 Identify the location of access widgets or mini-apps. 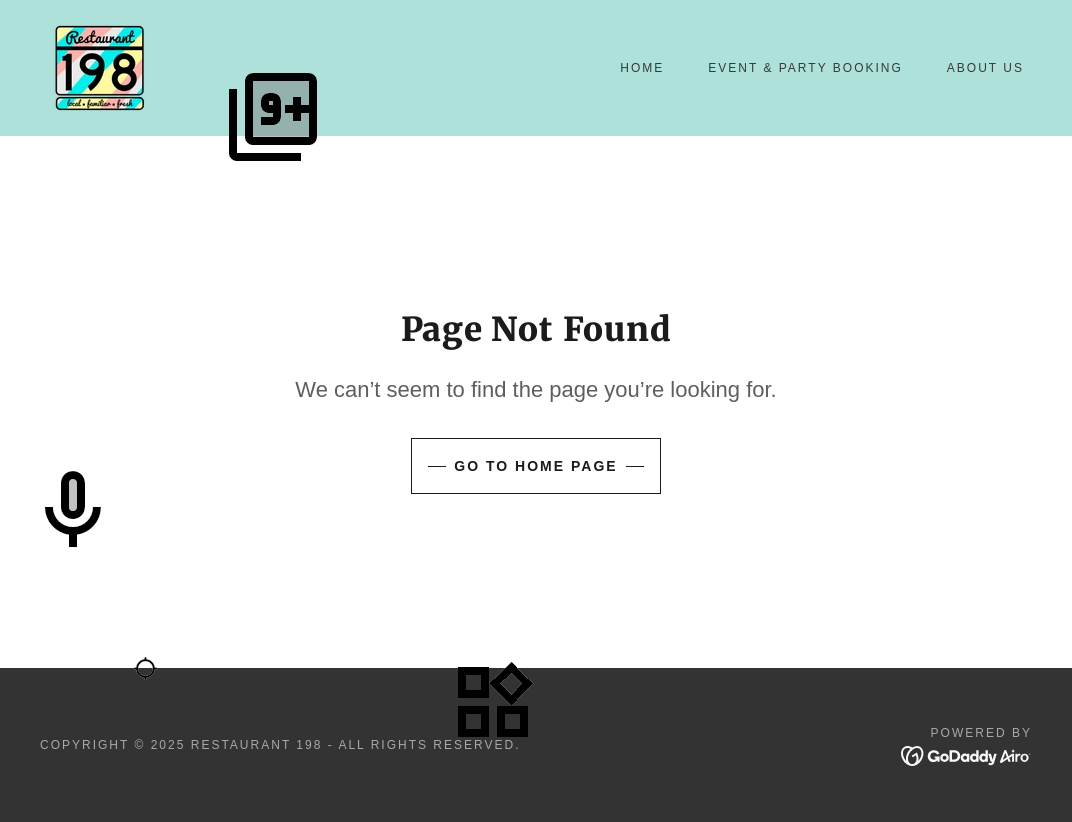
(493, 702).